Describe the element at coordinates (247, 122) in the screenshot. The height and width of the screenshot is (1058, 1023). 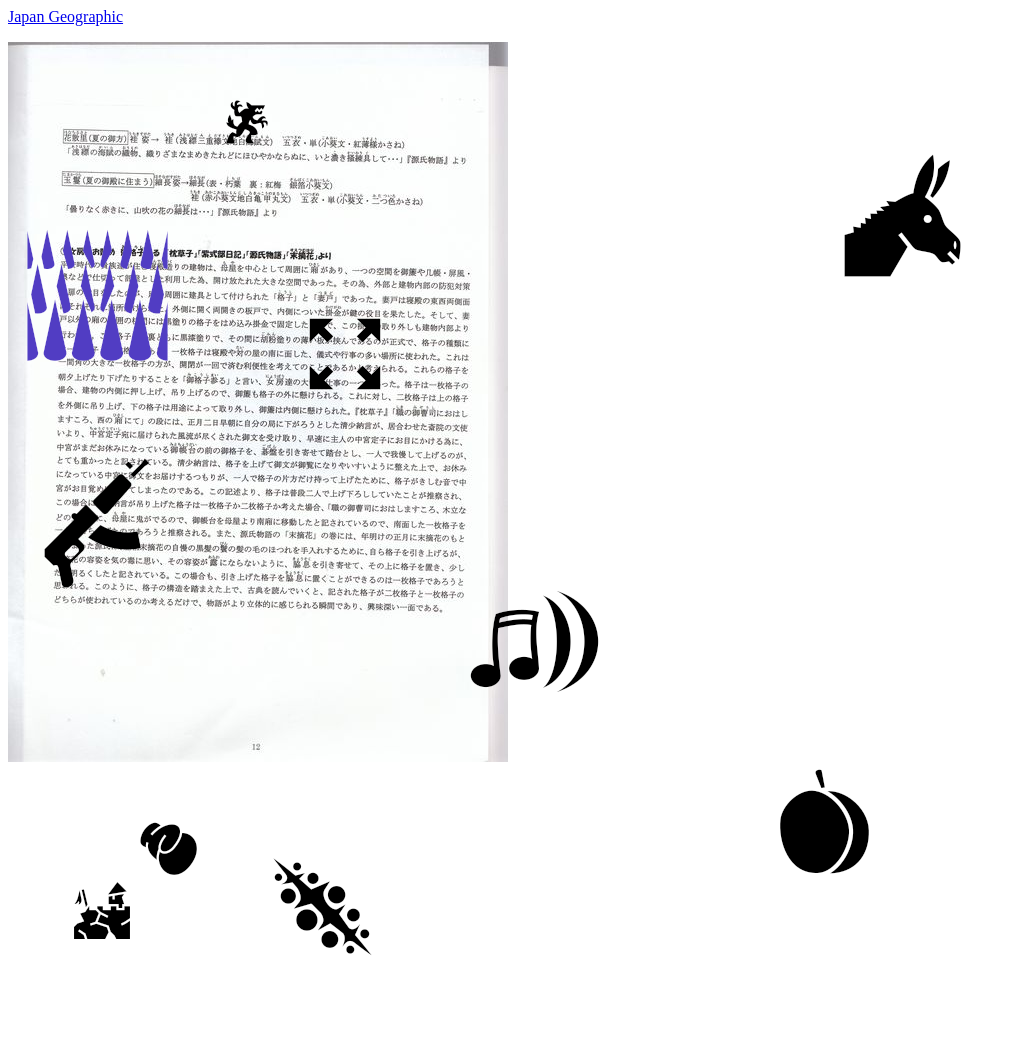
I see `select werewolf character or role` at that location.